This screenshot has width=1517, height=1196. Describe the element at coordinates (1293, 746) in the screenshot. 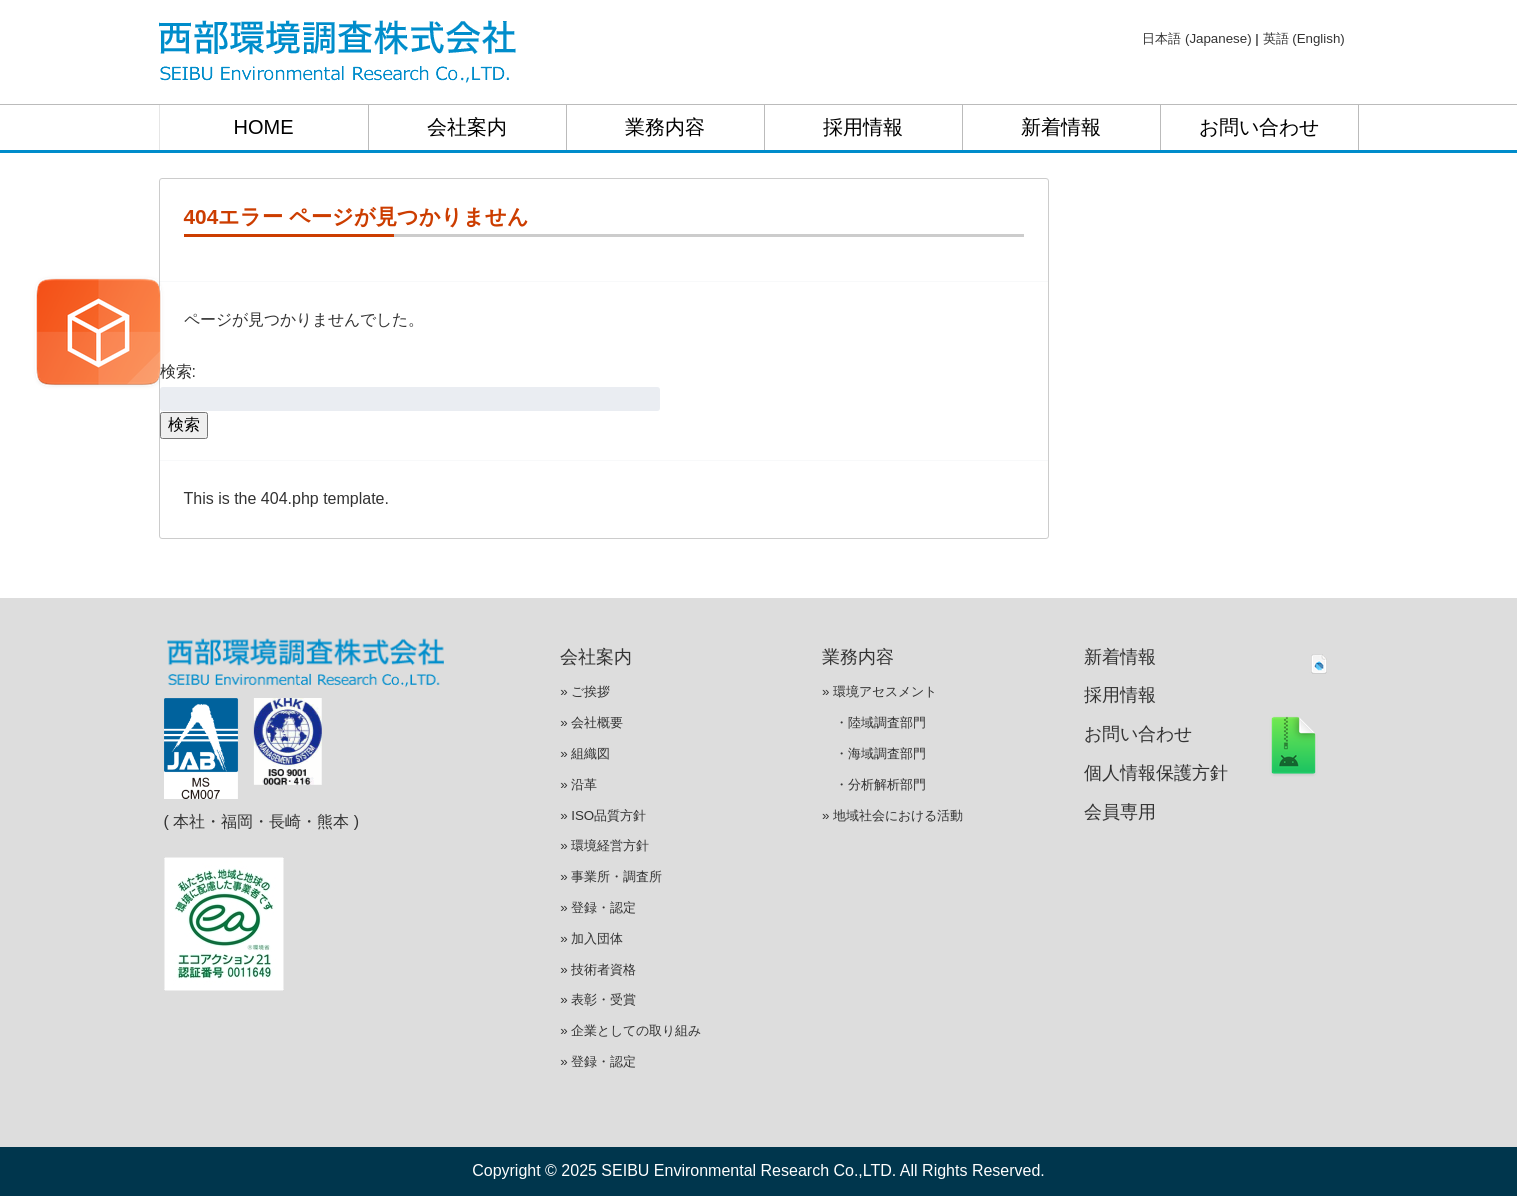

I see `an android application package file` at that location.